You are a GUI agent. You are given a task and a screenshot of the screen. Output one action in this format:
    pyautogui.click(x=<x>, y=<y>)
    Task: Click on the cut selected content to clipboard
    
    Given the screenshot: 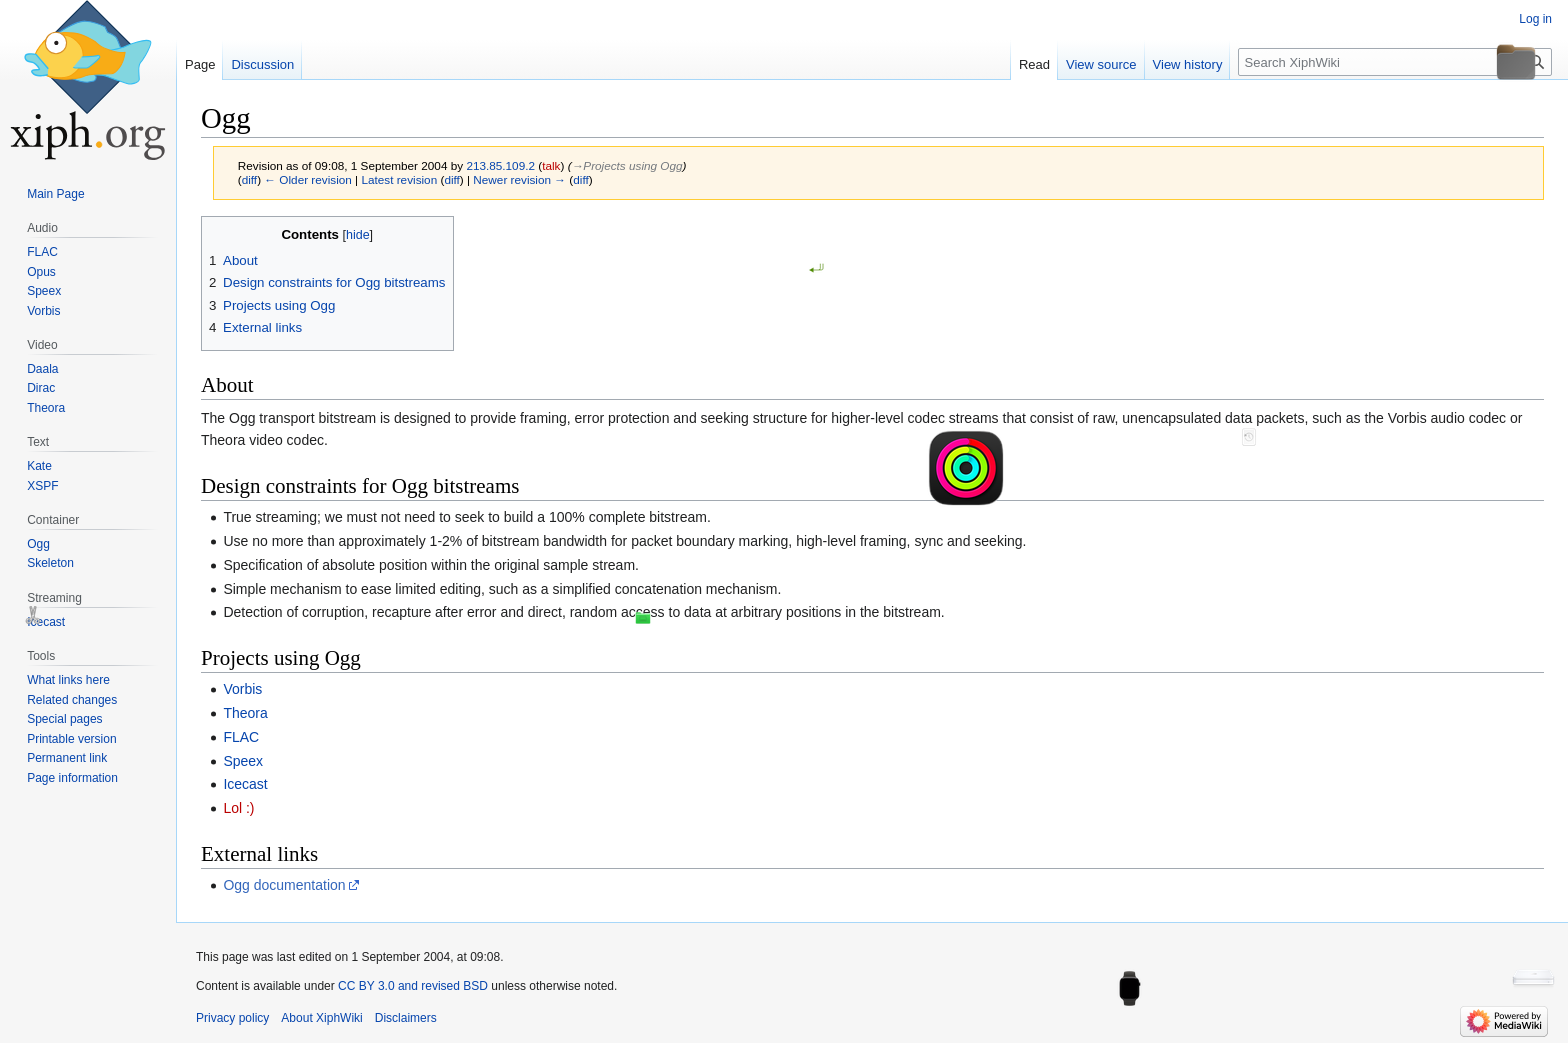 What is the action you would take?
    pyautogui.click(x=33, y=615)
    